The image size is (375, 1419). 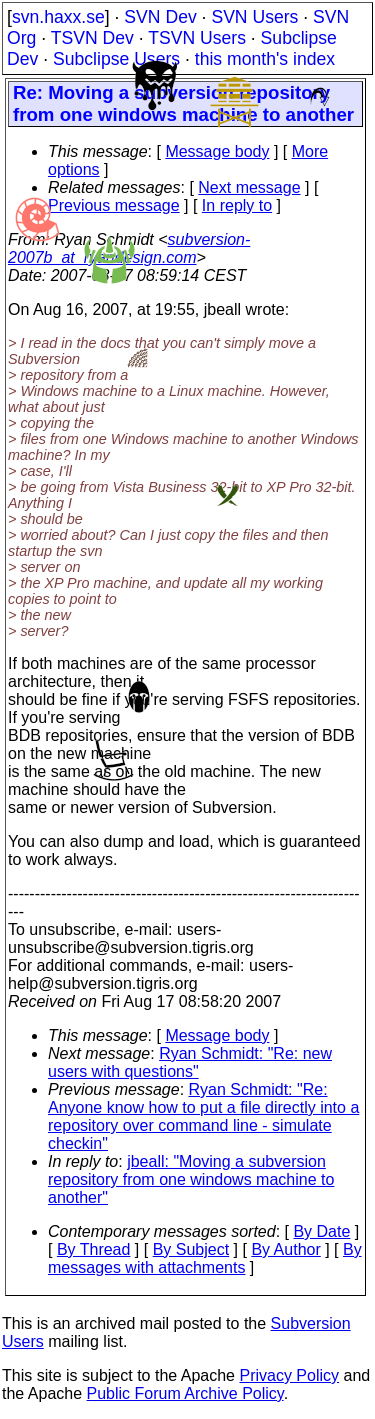 What do you see at coordinates (227, 495) in the screenshot?
I see `ivory tusks item or resource in a game` at bounding box center [227, 495].